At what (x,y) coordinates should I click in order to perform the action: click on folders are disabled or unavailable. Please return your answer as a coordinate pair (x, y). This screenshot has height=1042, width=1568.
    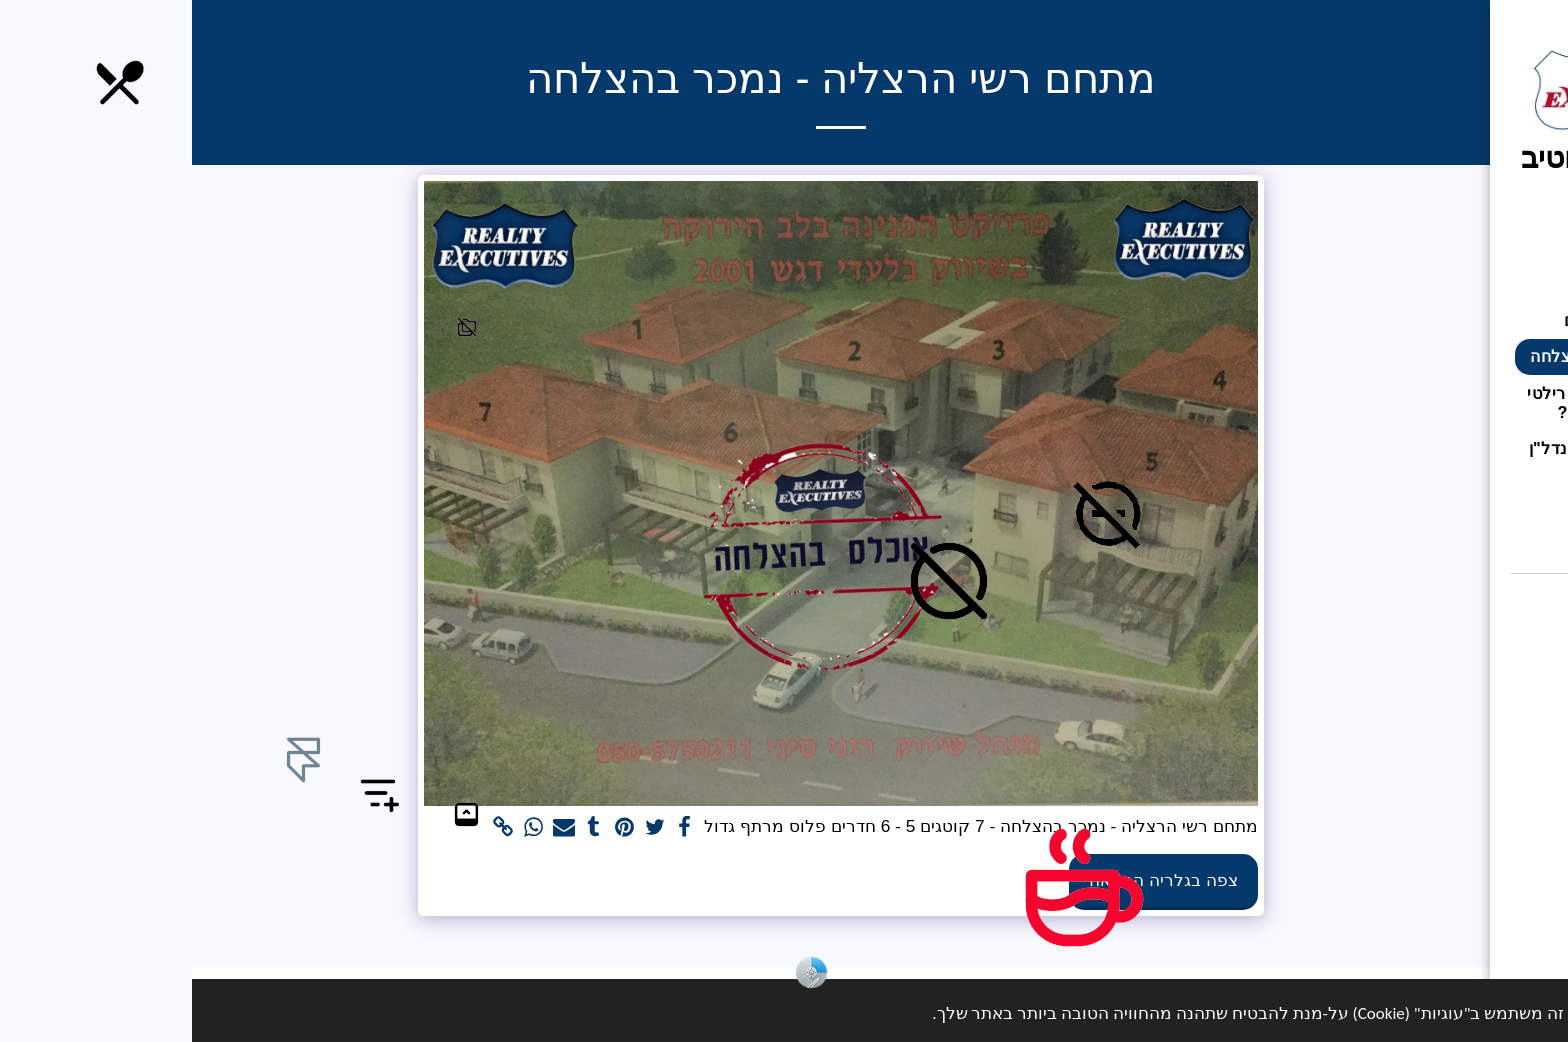
    Looking at the image, I should click on (467, 327).